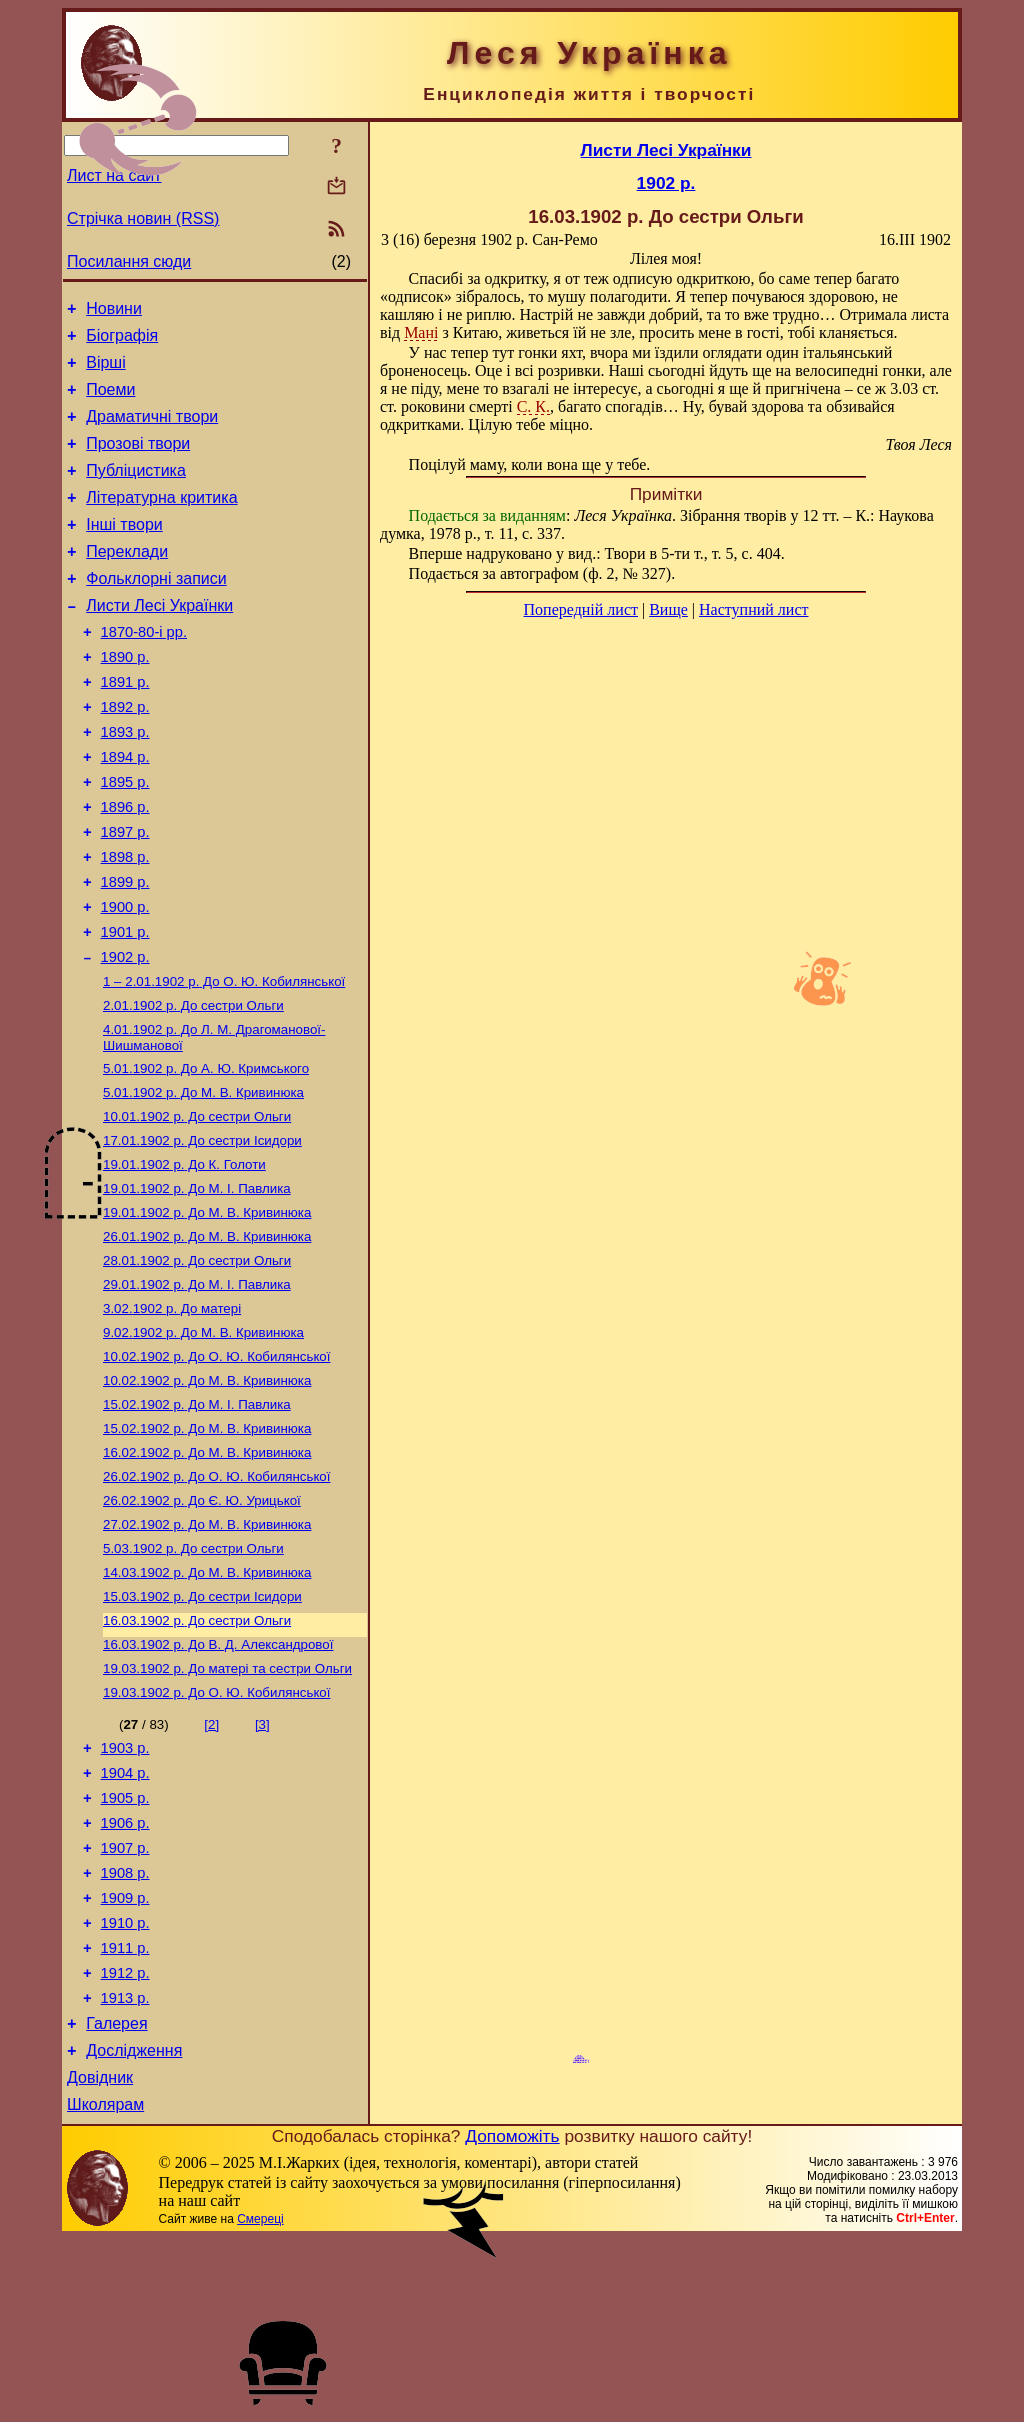 The image size is (1024, 2422). What do you see at coordinates (581, 2059) in the screenshot?
I see `winter or arctic themed content` at bounding box center [581, 2059].